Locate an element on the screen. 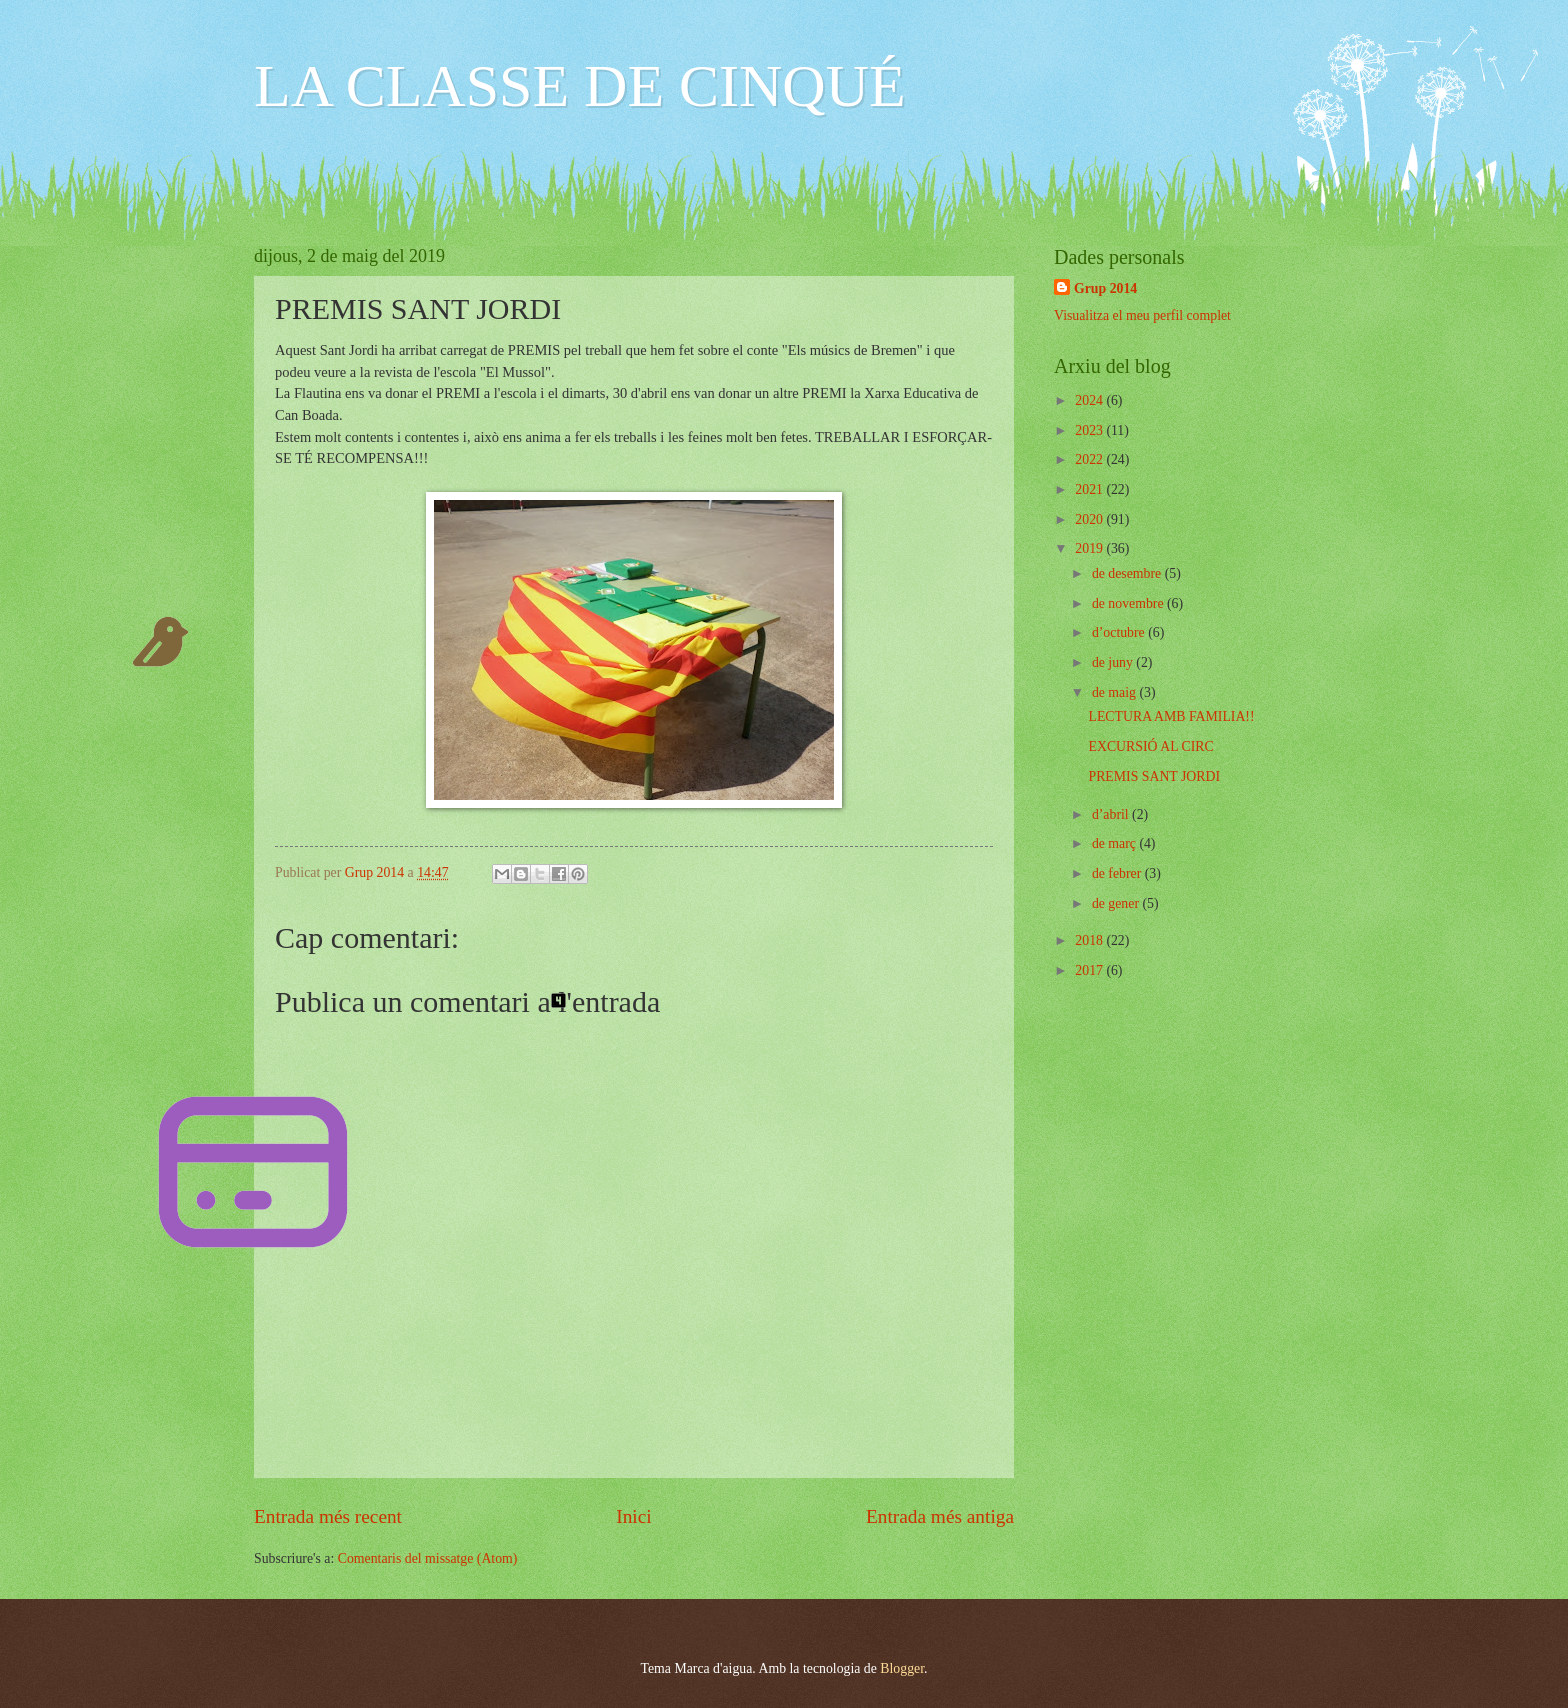 The width and height of the screenshot is (1568, 1708). manage payment methods is located at coordinates (253, 1172).